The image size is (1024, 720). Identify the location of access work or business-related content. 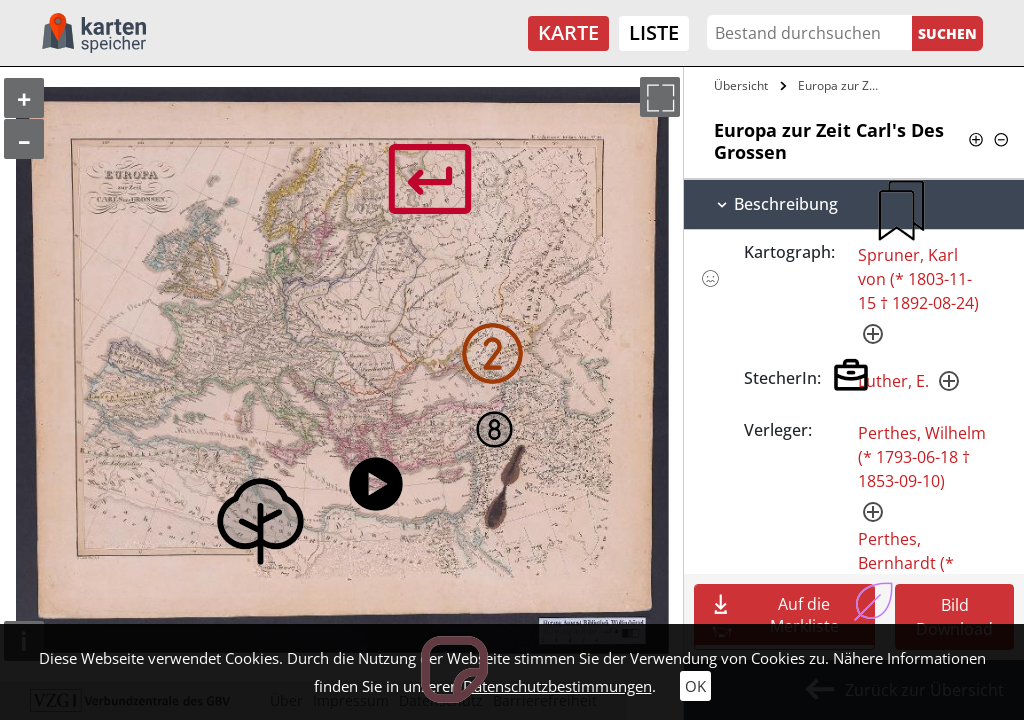
(851, 377).